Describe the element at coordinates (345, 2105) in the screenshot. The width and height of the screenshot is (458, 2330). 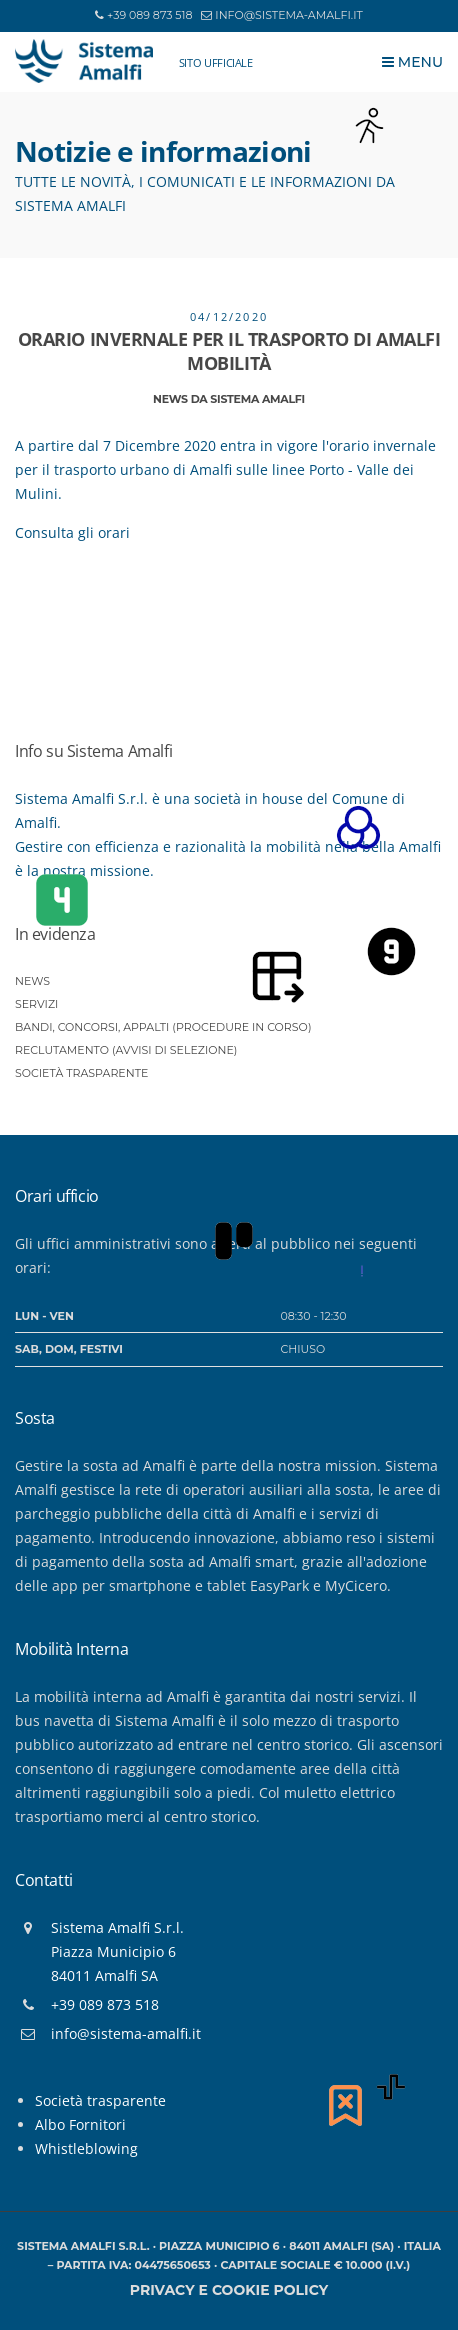
I see `remove a bookmark` at that location.